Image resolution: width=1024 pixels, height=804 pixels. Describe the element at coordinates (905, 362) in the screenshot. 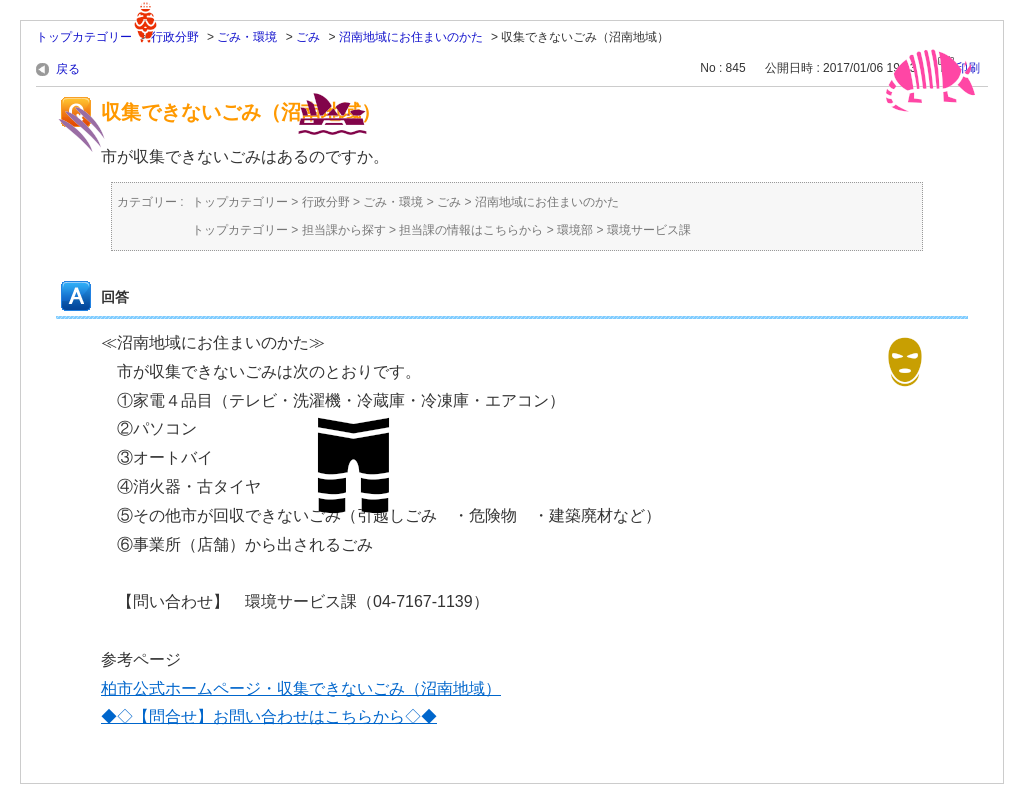

I see `select balaclava or ski mask headgear` at that location.